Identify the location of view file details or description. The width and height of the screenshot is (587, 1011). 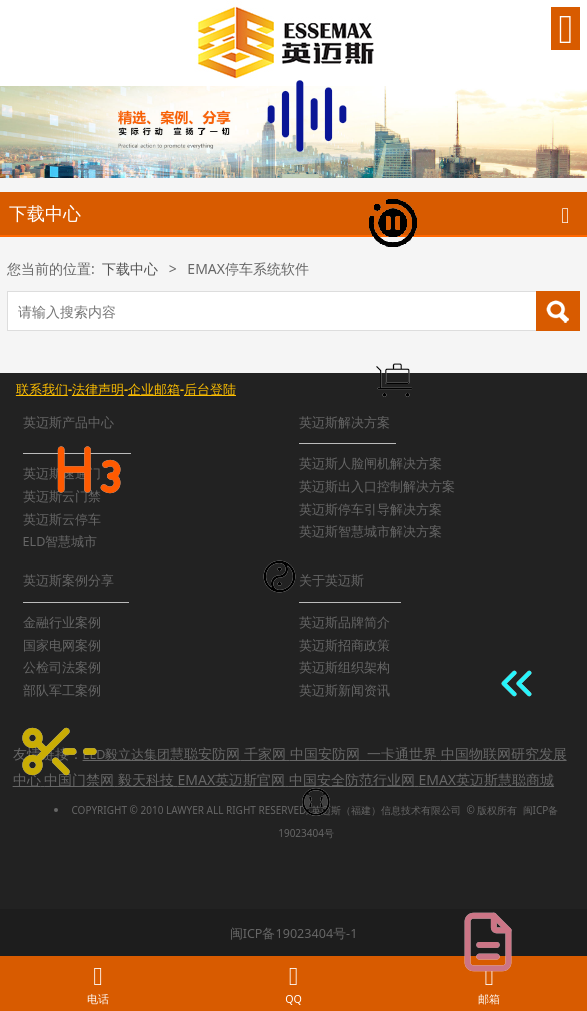
(488, 942).